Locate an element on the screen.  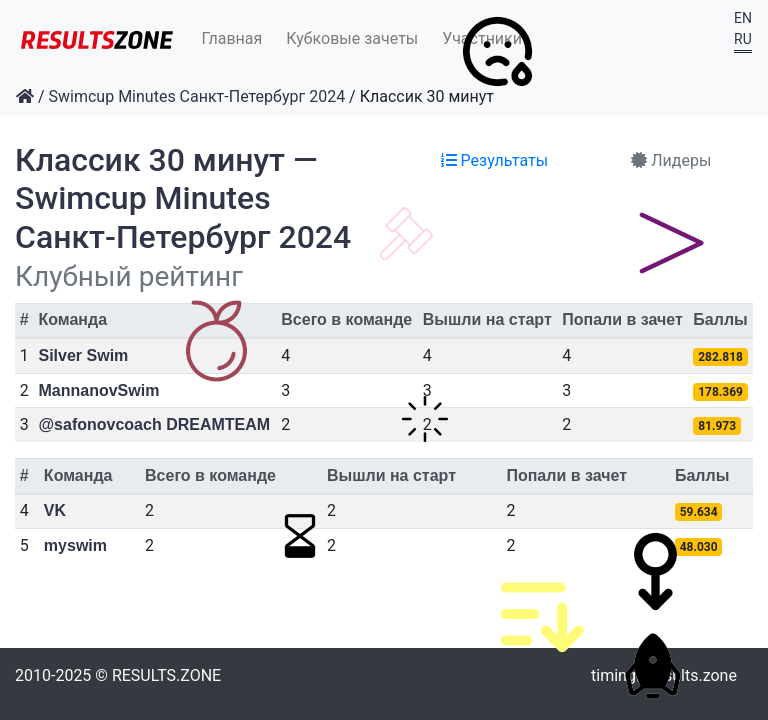
launch or deploy an application is located at coordinates (653, 668).